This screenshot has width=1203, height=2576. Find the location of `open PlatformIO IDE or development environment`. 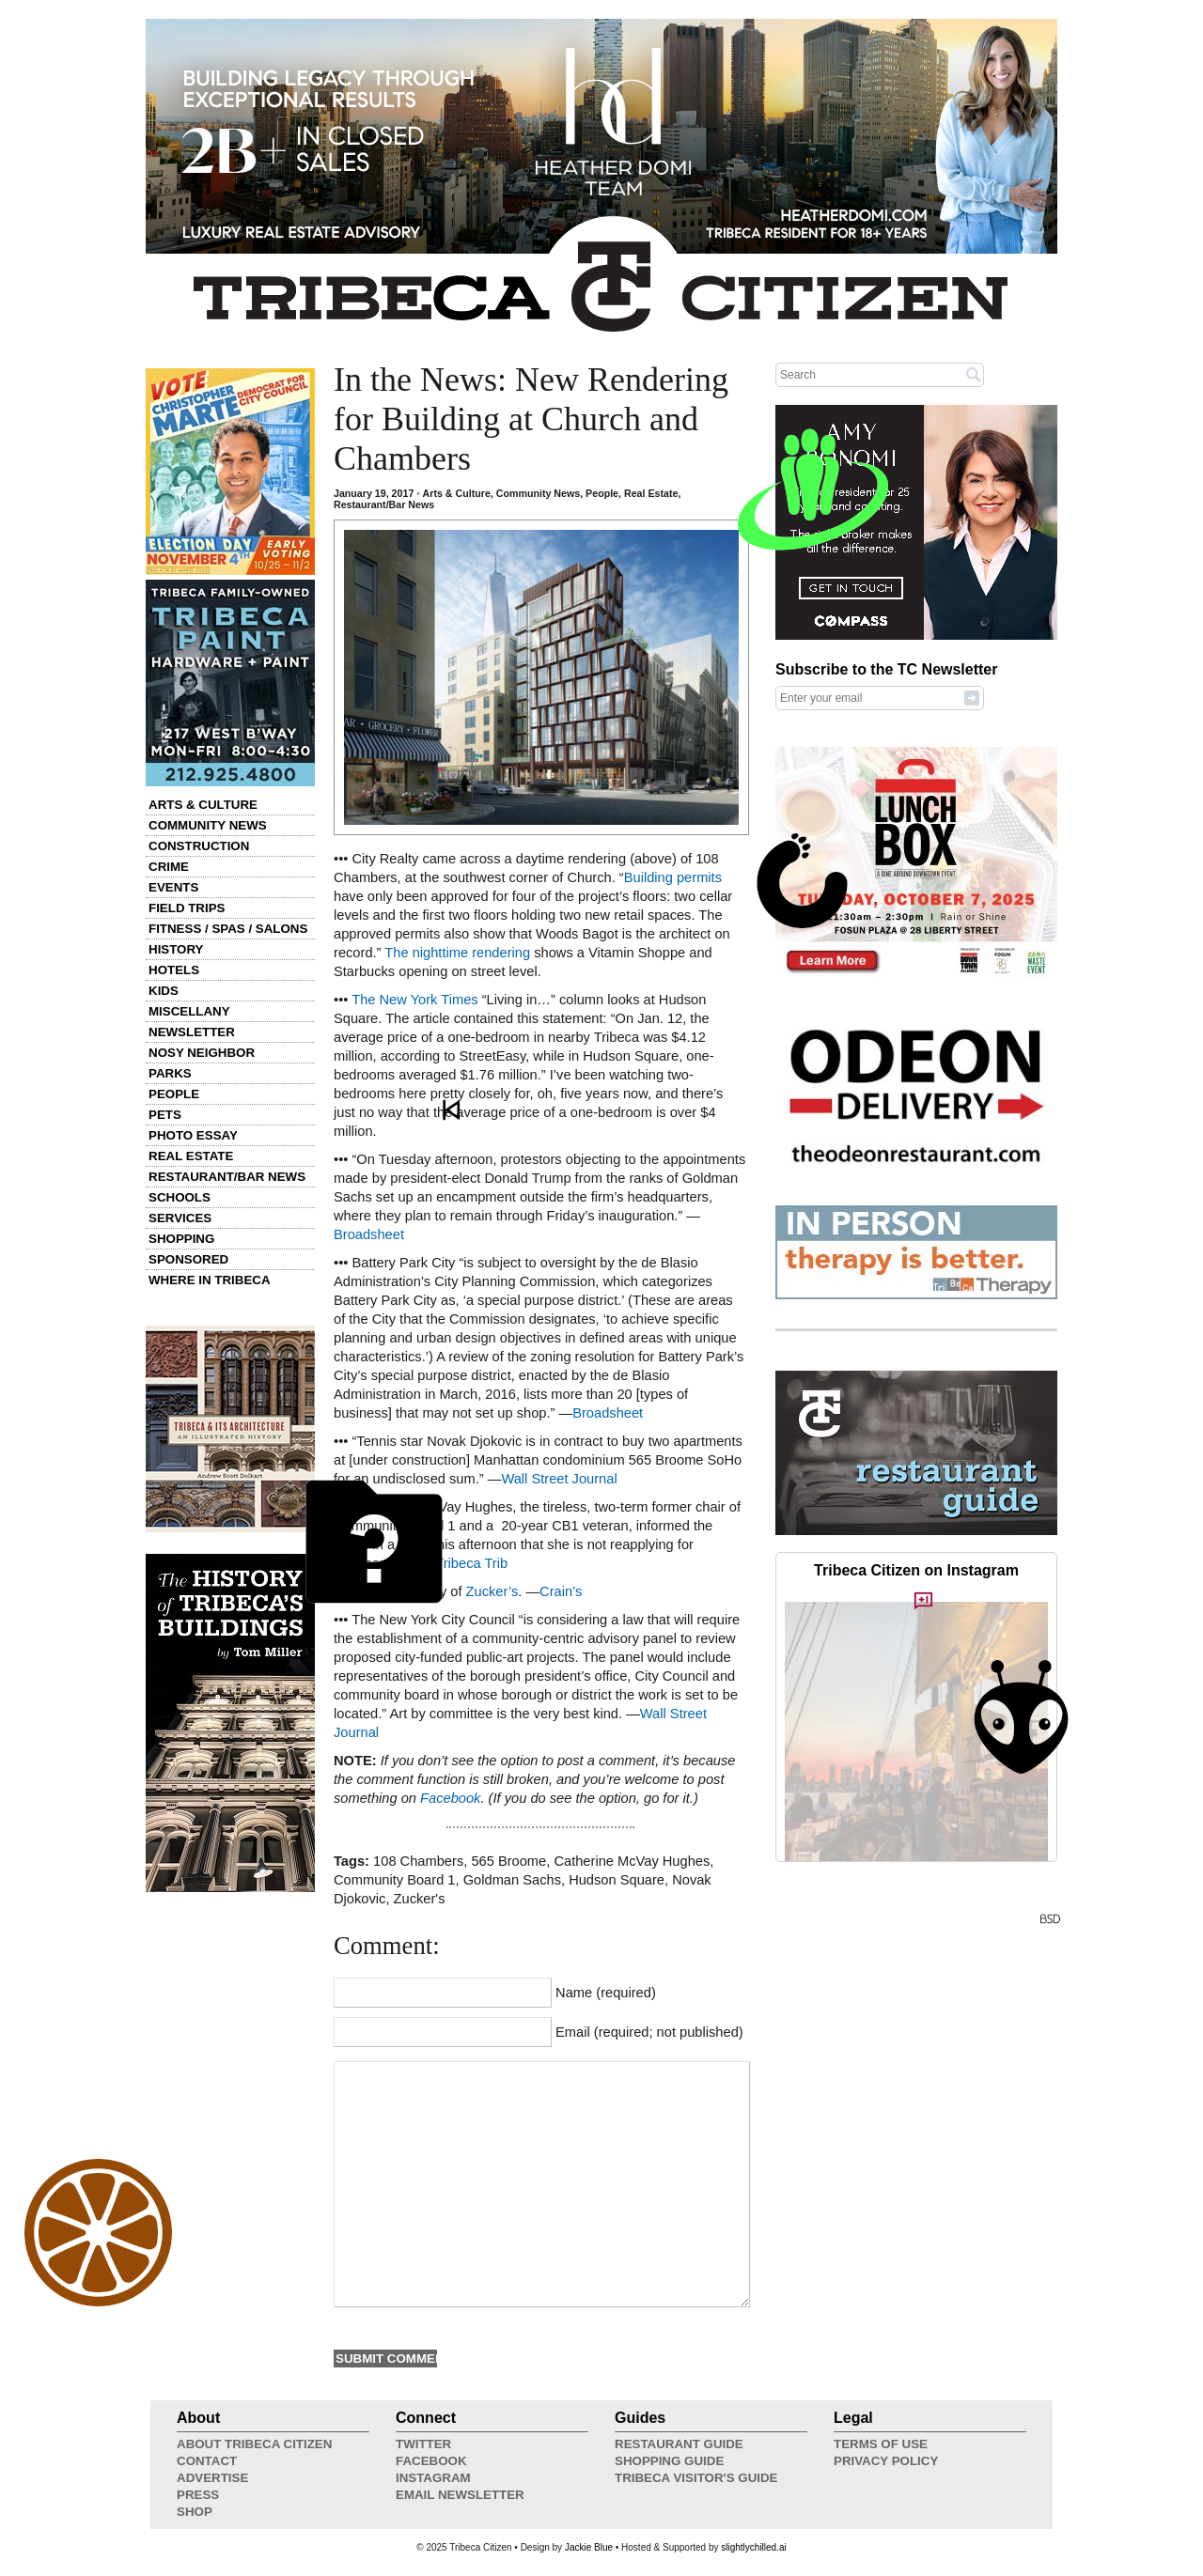

open PlatformIO IDE or development environment is located at coordinates (1021, 1716).